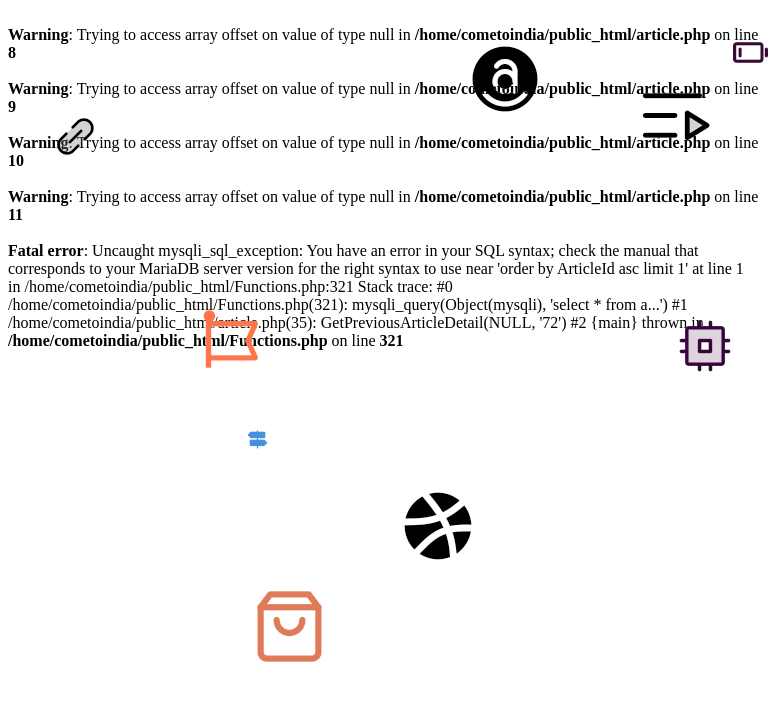  I want to click on view your shopping cart, so click(289, 626).